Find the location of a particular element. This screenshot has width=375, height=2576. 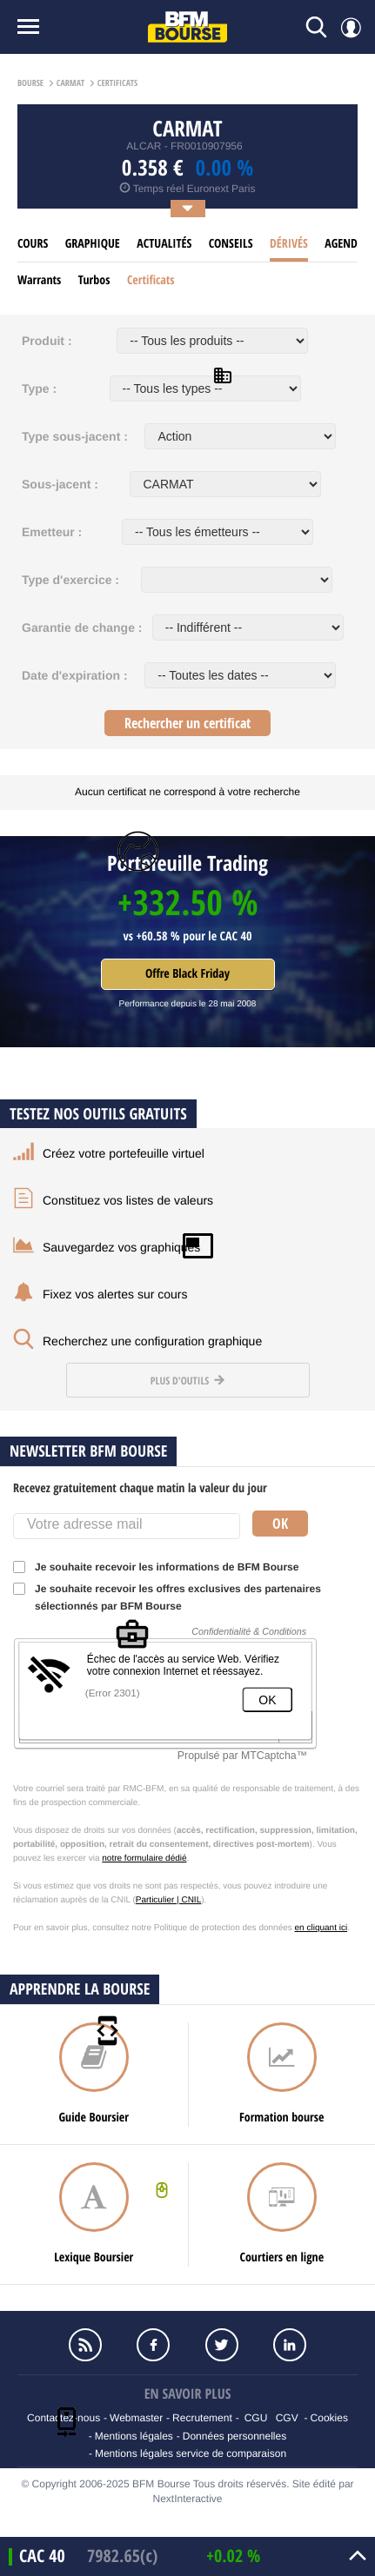

switch to rear camera is located at coordinates (66, 2422).